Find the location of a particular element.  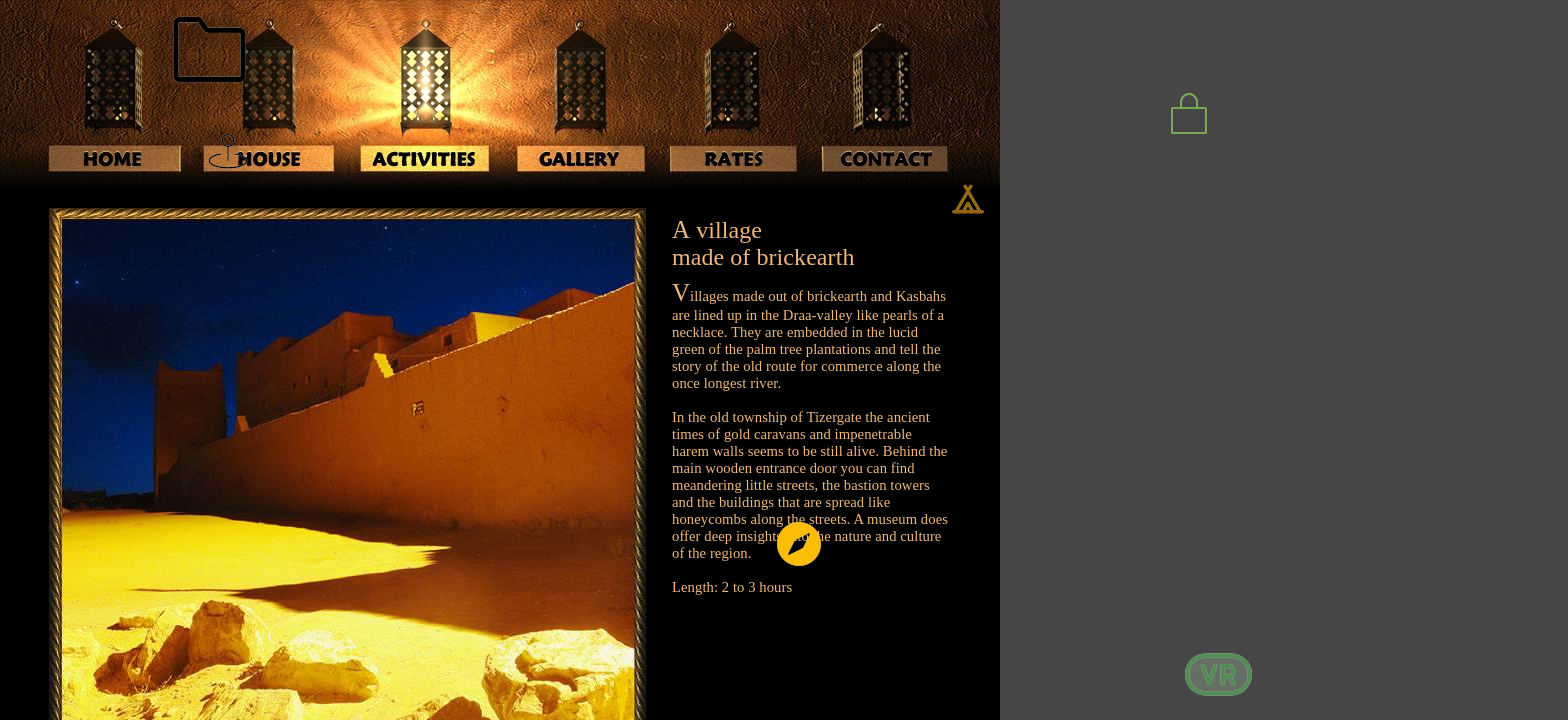

navigate or explore directions is located at coordinates (799, 544).